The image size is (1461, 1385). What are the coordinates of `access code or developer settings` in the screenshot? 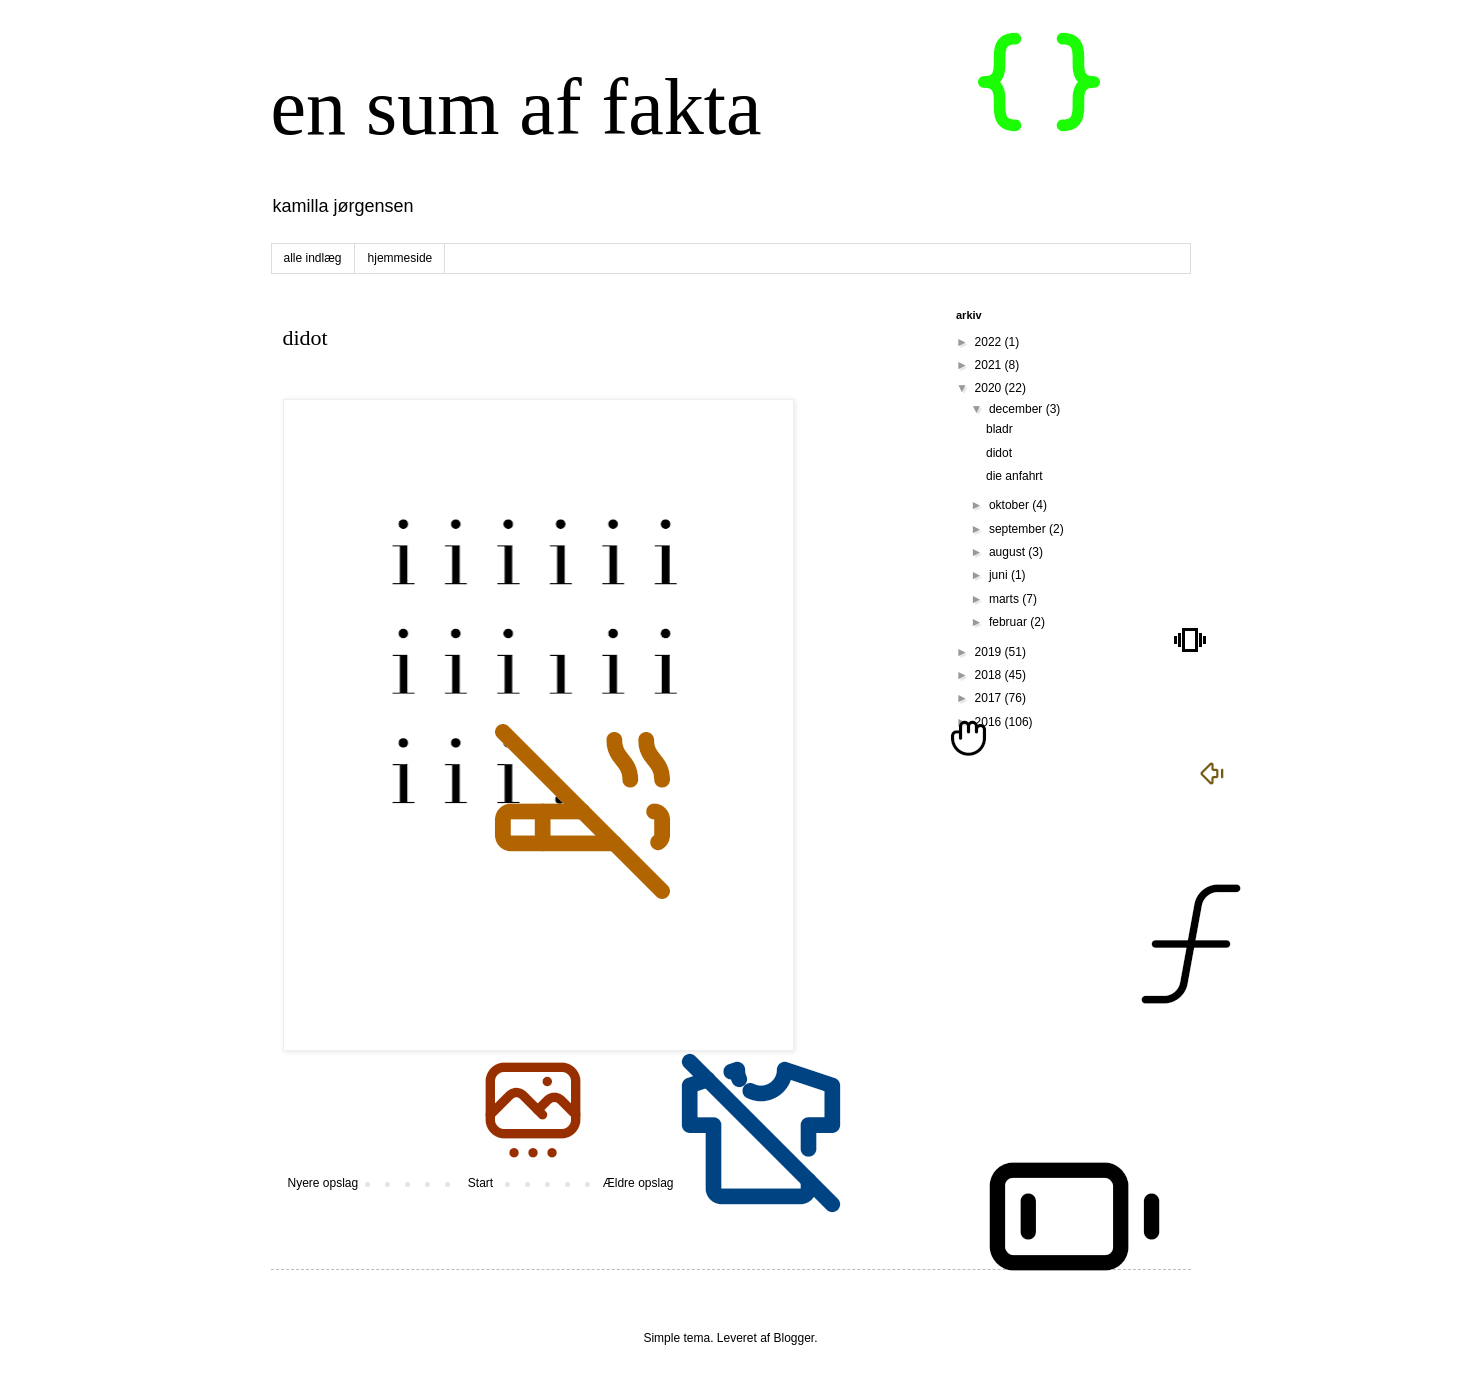 It's located at (1039, 82).